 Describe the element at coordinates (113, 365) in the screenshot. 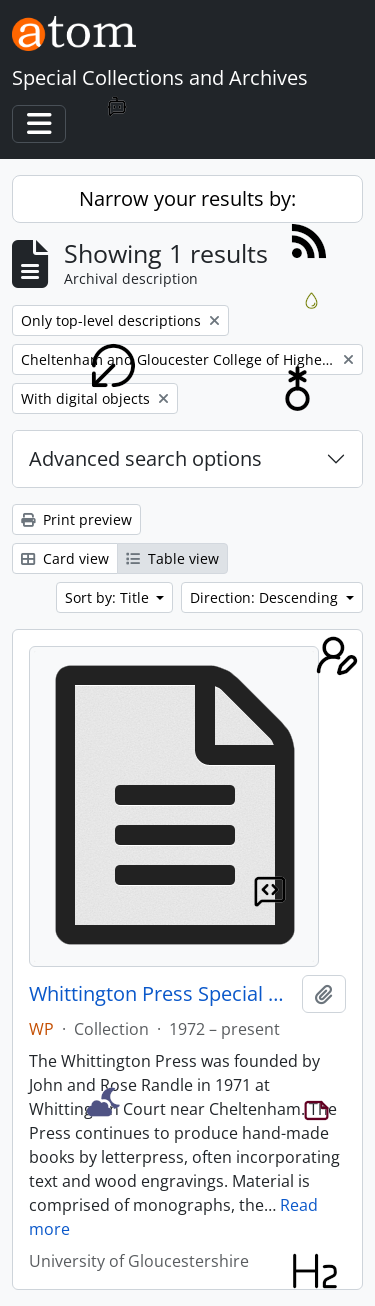

I see `export or download content to the bottom-left` at that location.